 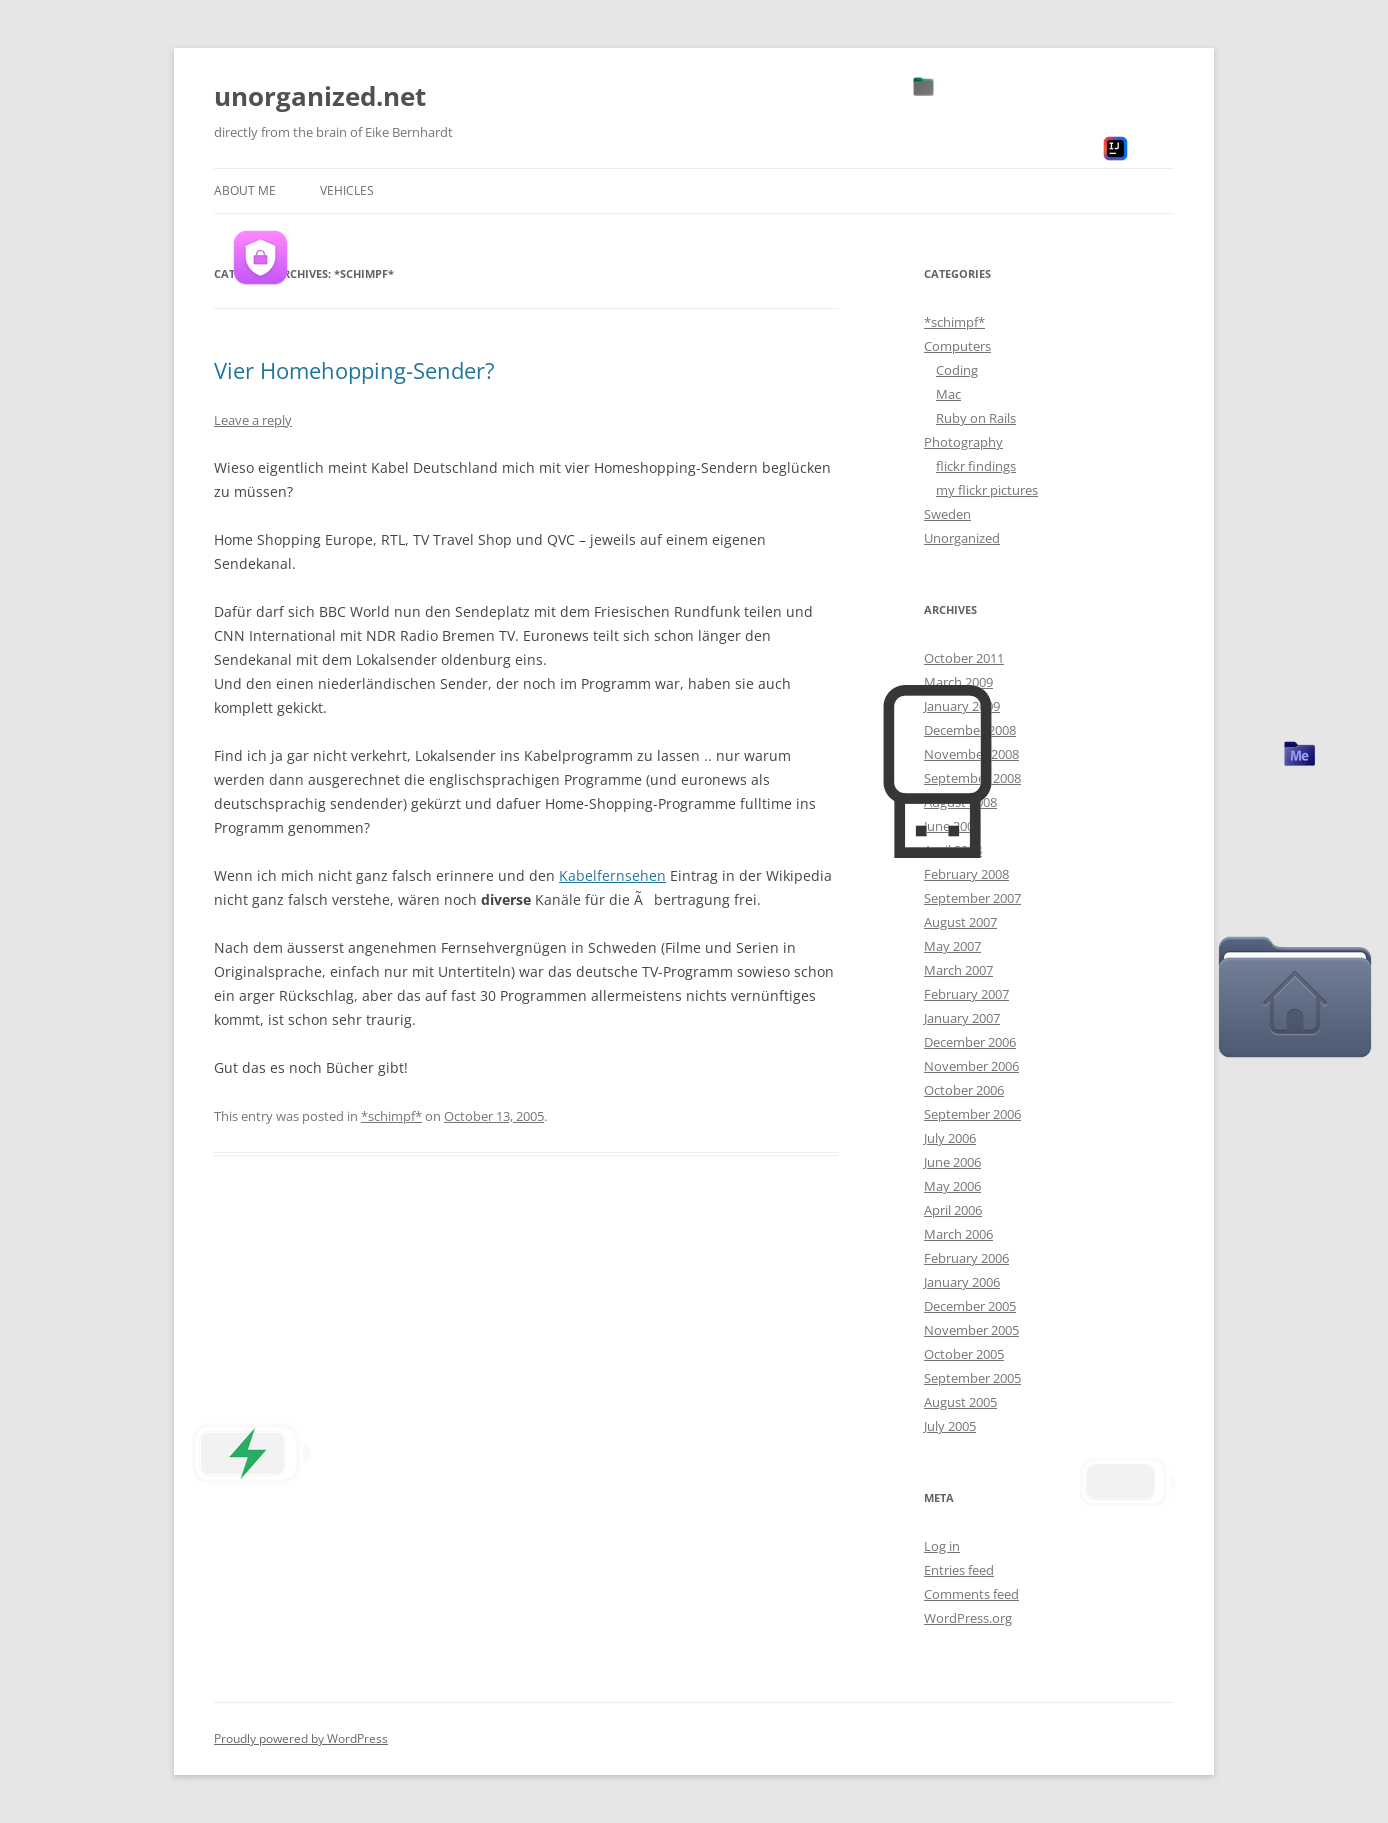 I want to click on indicates battery is at 90% charge, so click(x=1128, y=1482).